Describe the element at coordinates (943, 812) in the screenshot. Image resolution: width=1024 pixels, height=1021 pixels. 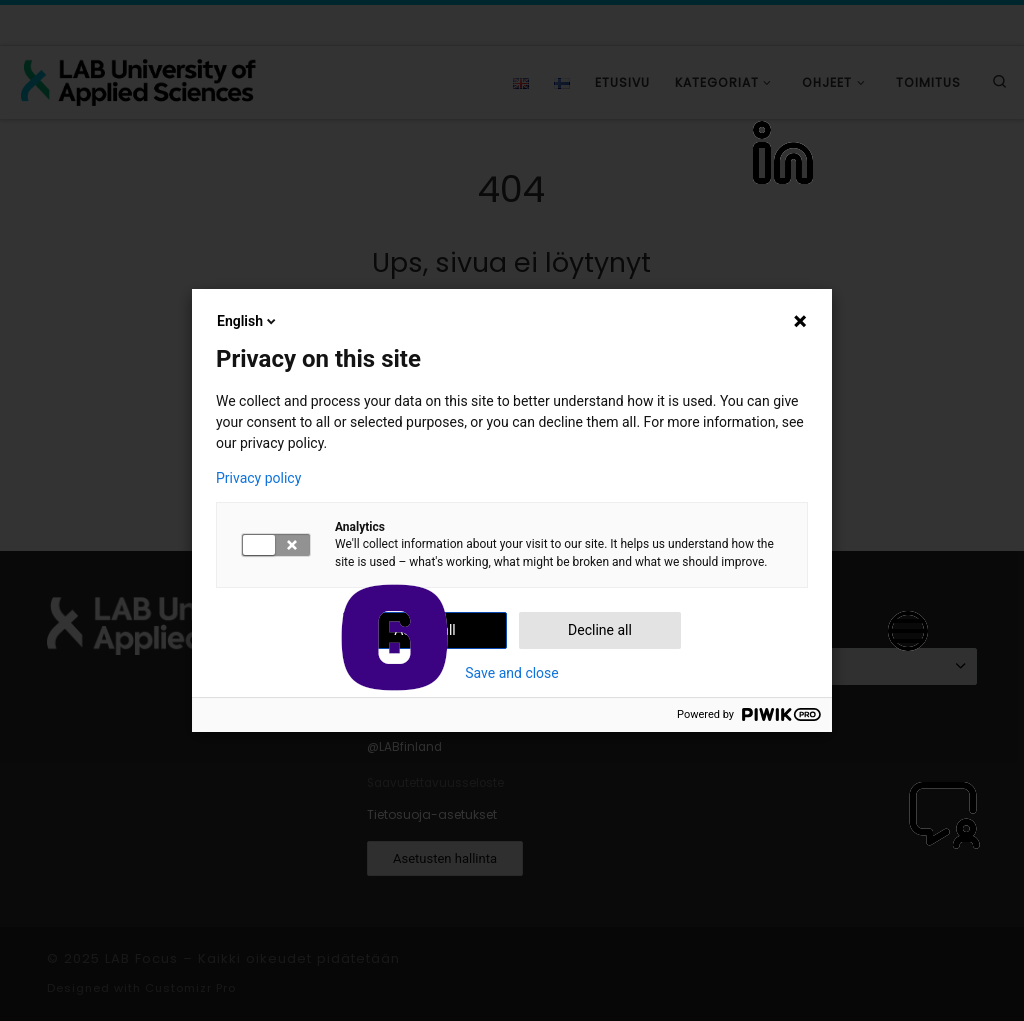
I see `view message from a specific user` at that location.